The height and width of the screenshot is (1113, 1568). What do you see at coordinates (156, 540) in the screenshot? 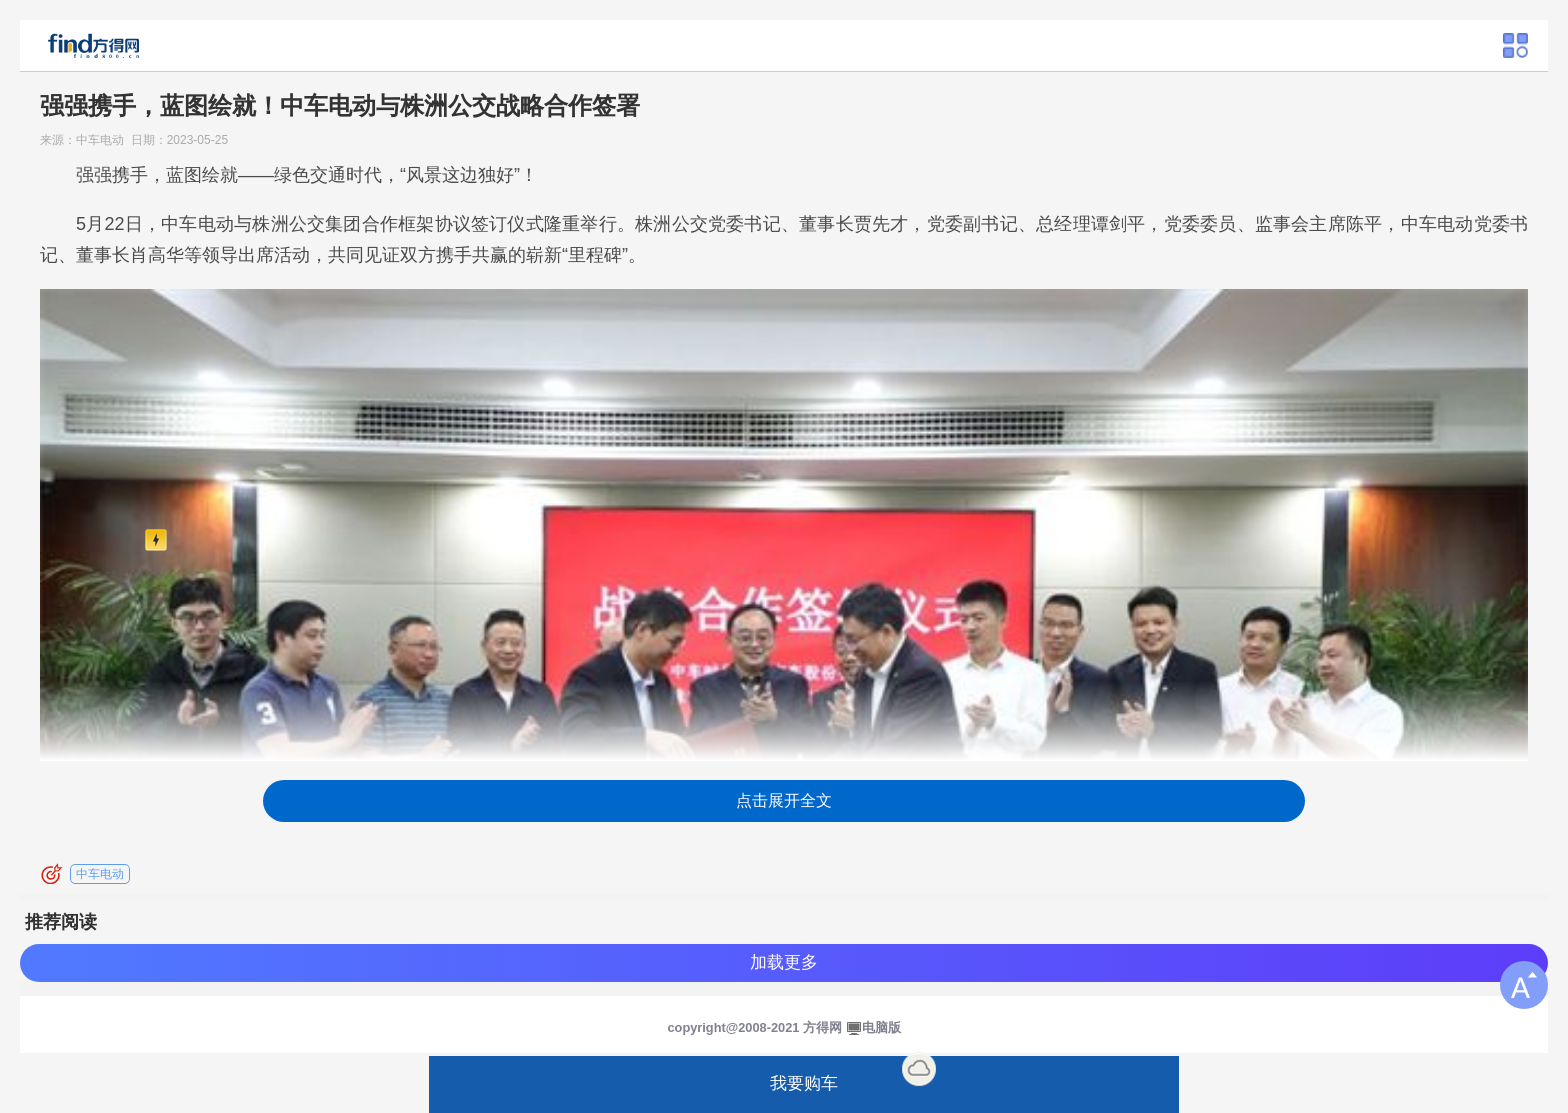
I see `access power and battery settings` at bounding box center [156, 540].